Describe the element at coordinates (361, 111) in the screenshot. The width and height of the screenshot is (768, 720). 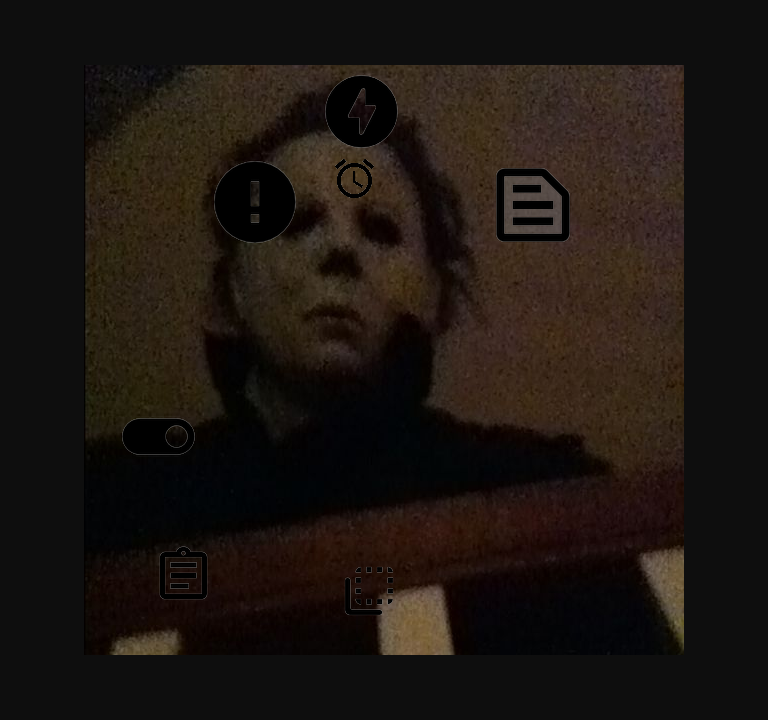
I see `indicates offline or cached content available` at that location.